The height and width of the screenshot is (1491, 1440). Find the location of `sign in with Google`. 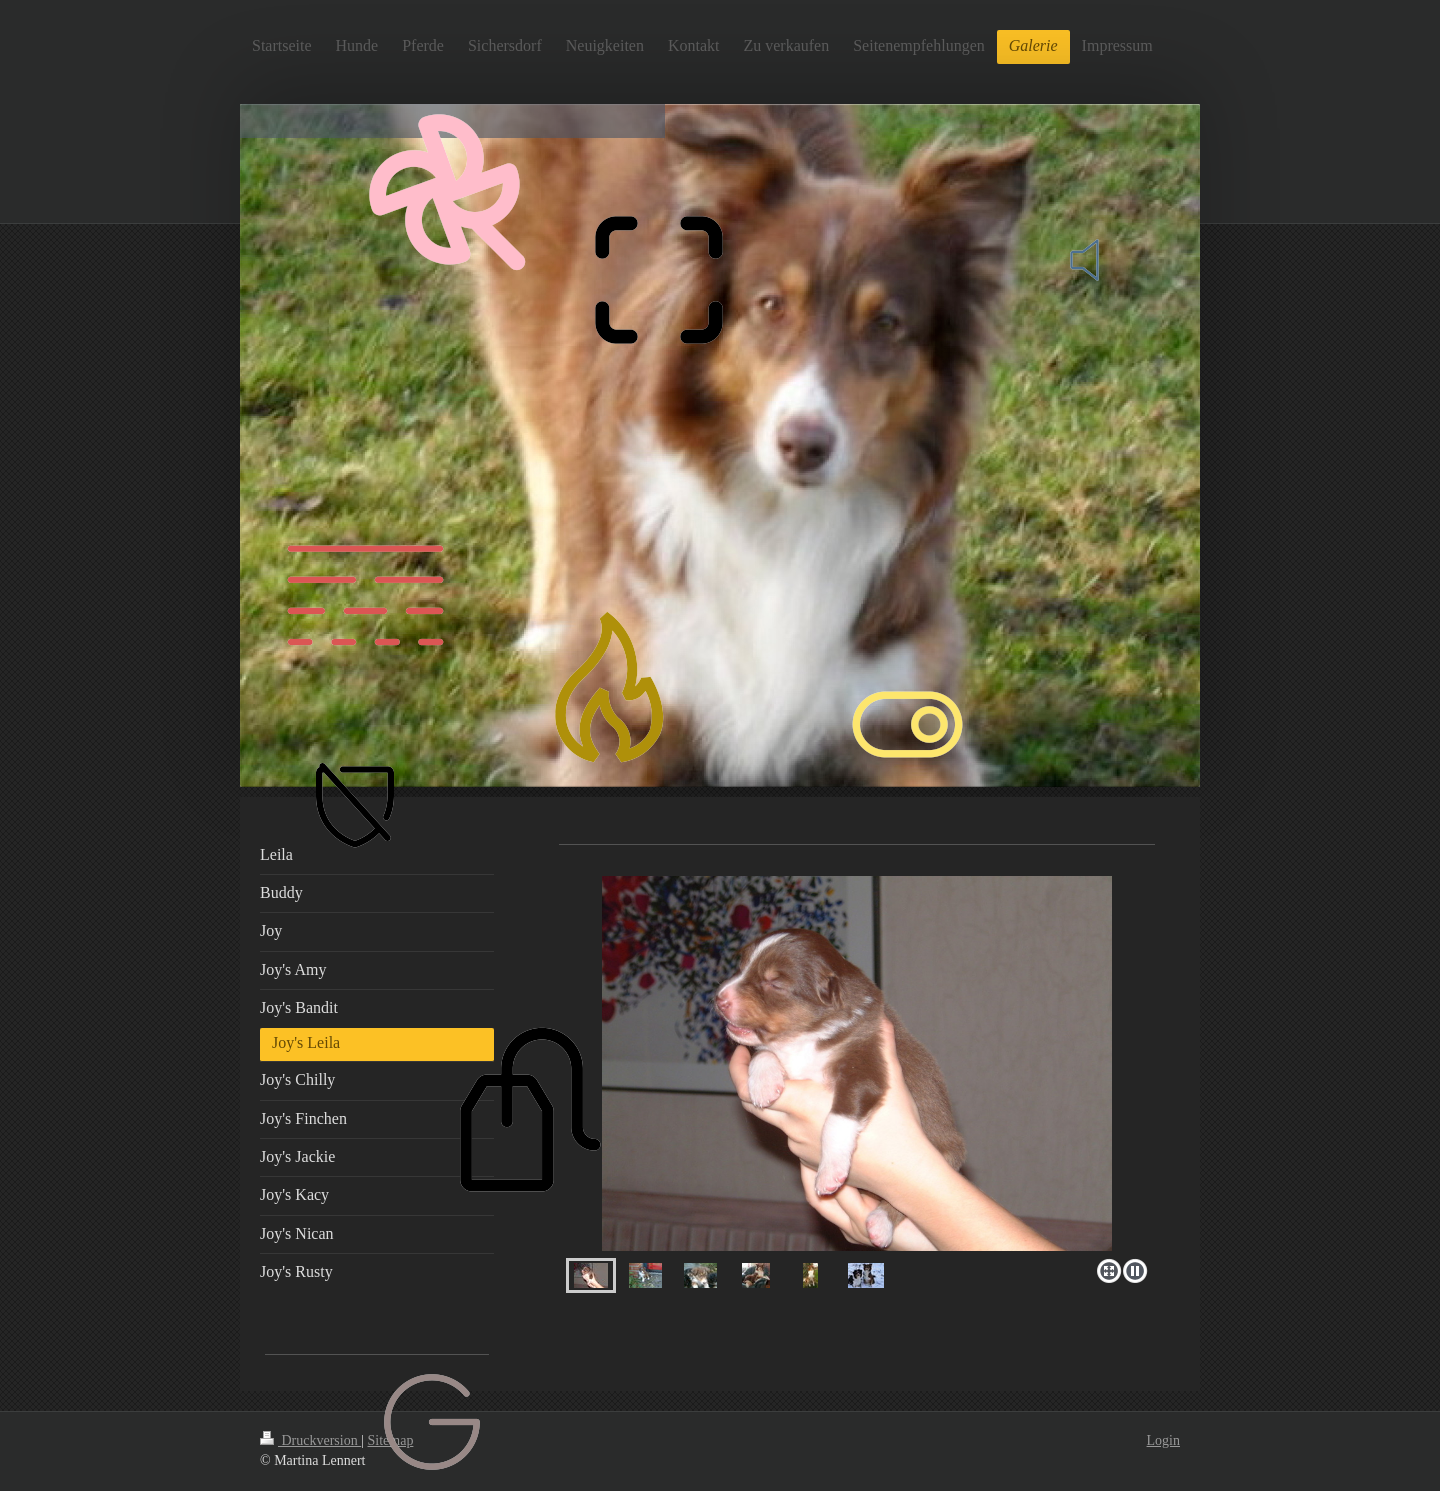

sign in with Google is located at coordinates (432, 1422).